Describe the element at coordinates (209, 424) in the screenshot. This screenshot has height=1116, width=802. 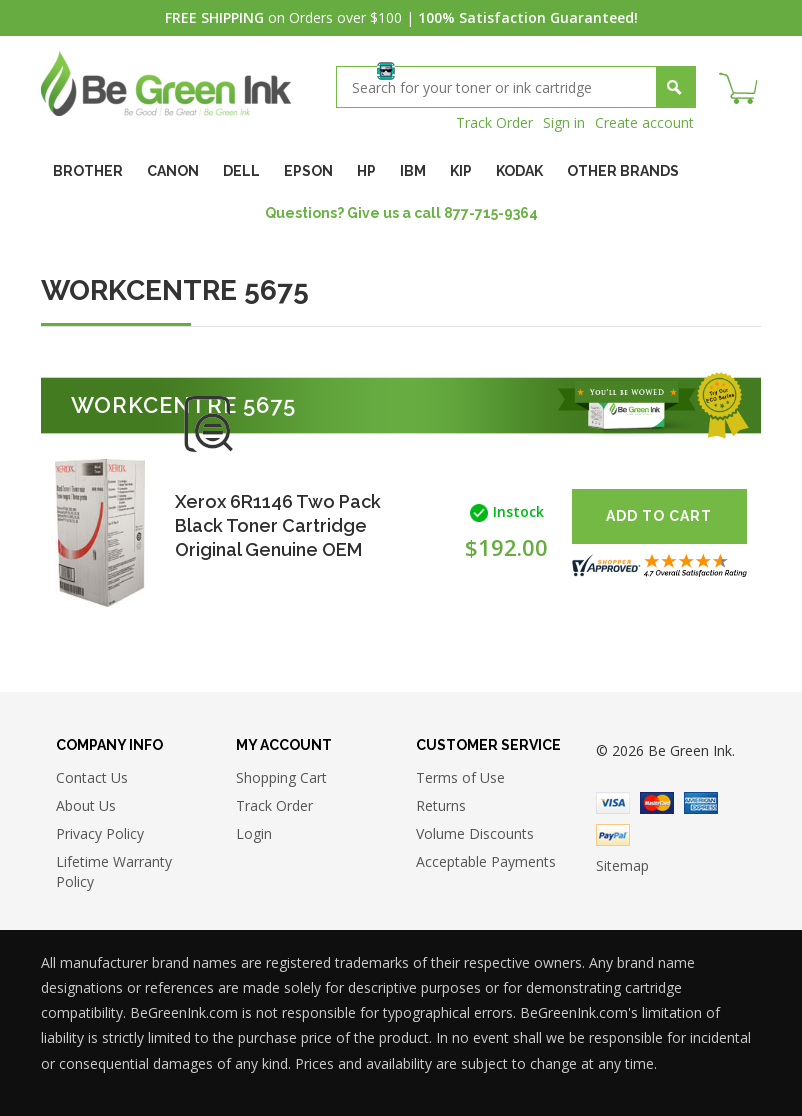
I see `open document viewer app` at that location.